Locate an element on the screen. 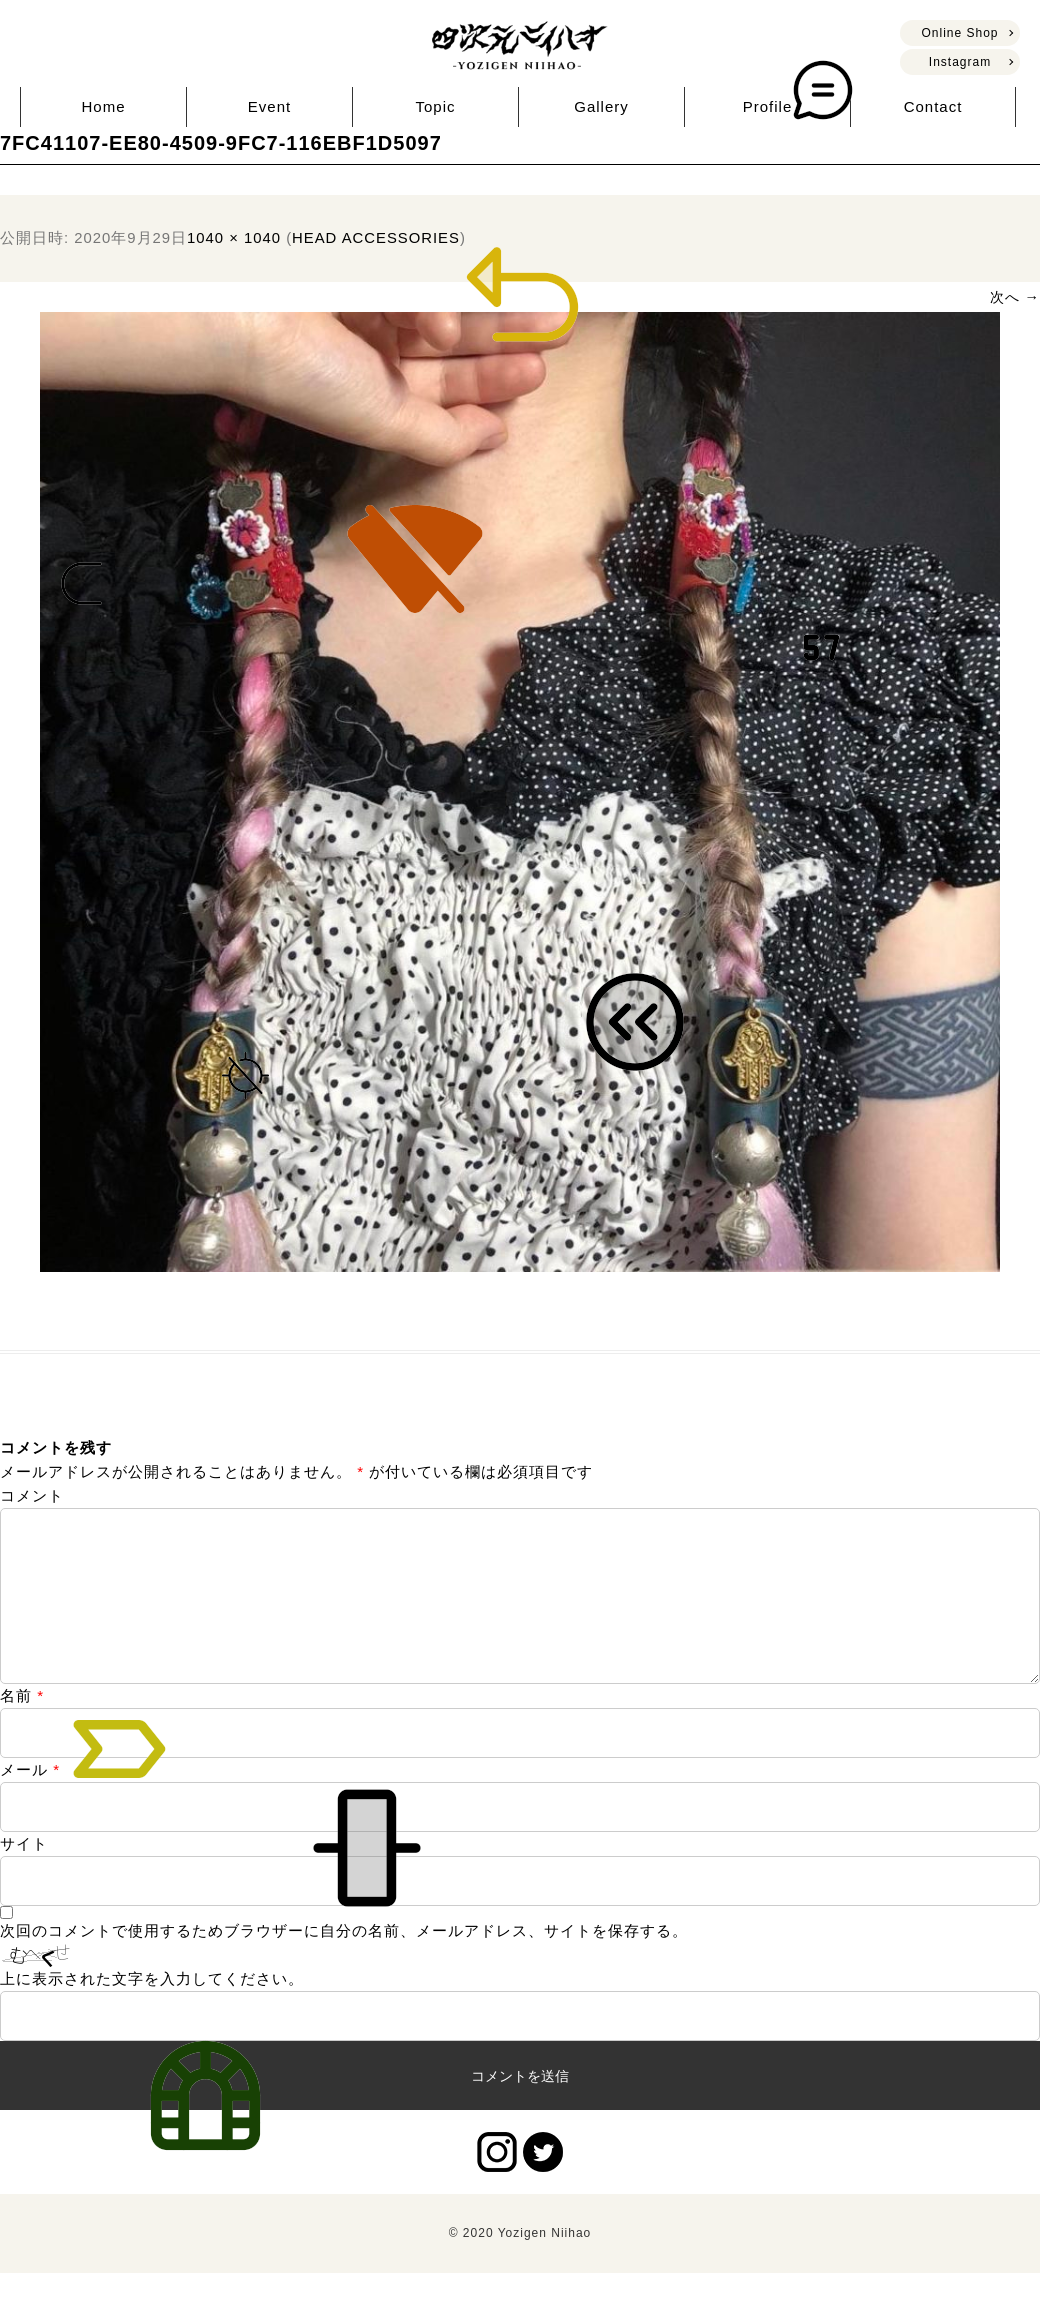 Image resolution: width=1040 pixels, height=2311 pixels. undo previous action is located at coordinates (522, 298).